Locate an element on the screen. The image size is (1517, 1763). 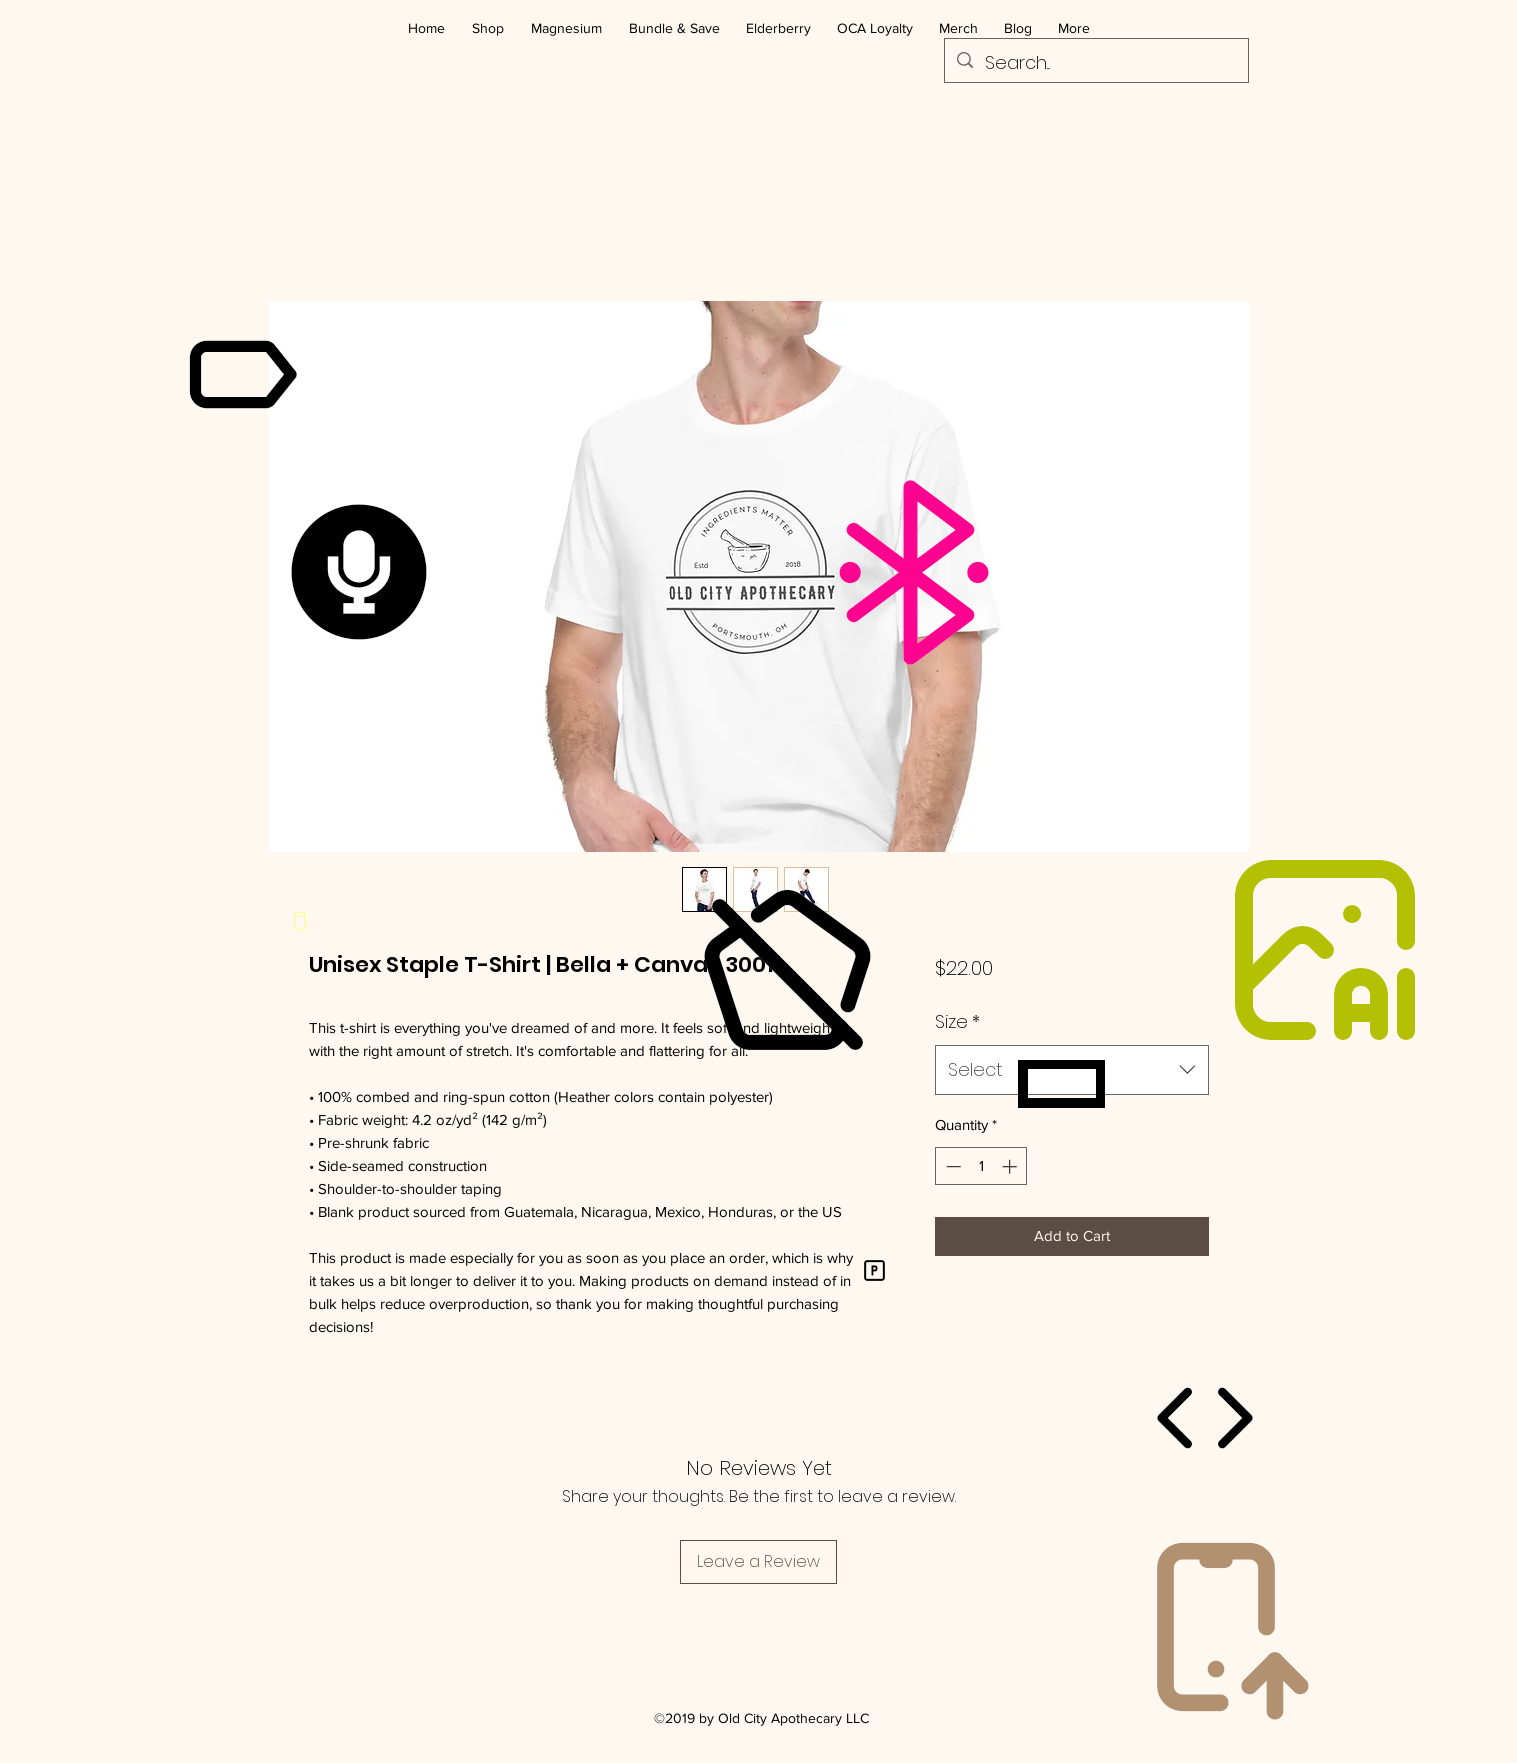
add a label or tag to an item is located at coordinates (240, 374).